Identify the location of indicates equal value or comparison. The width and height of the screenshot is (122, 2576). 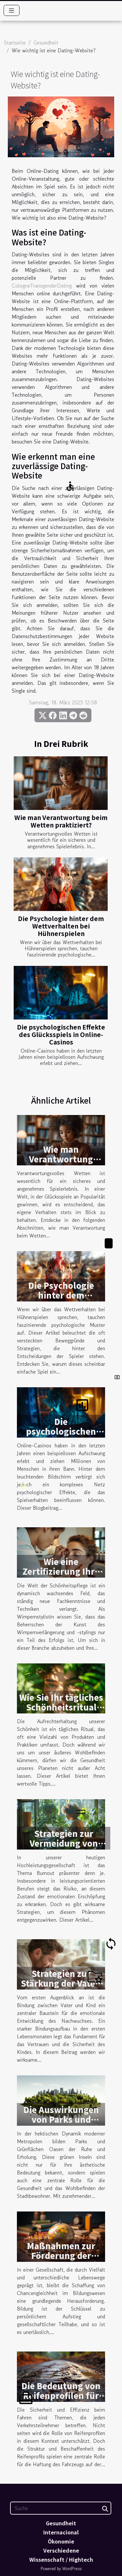
(80, 1812).